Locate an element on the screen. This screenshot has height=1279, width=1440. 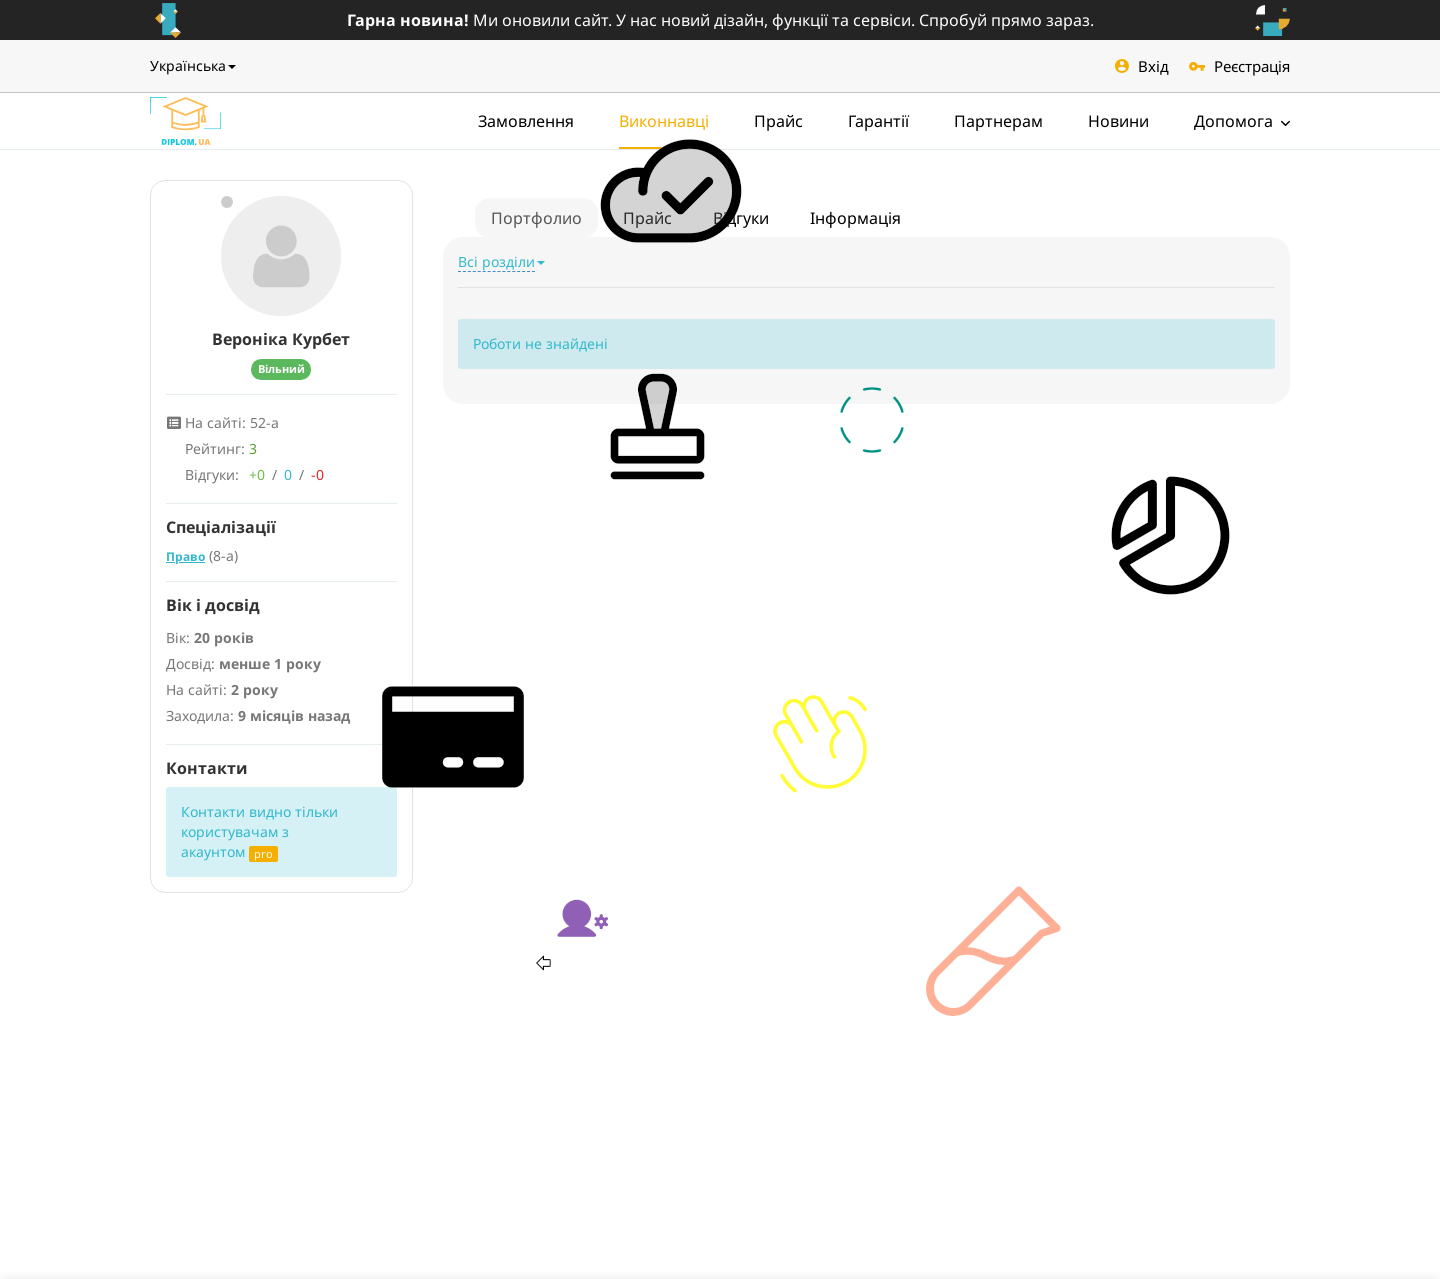
view analytics or statistics breakdown is located at coordinates (1170, 535).